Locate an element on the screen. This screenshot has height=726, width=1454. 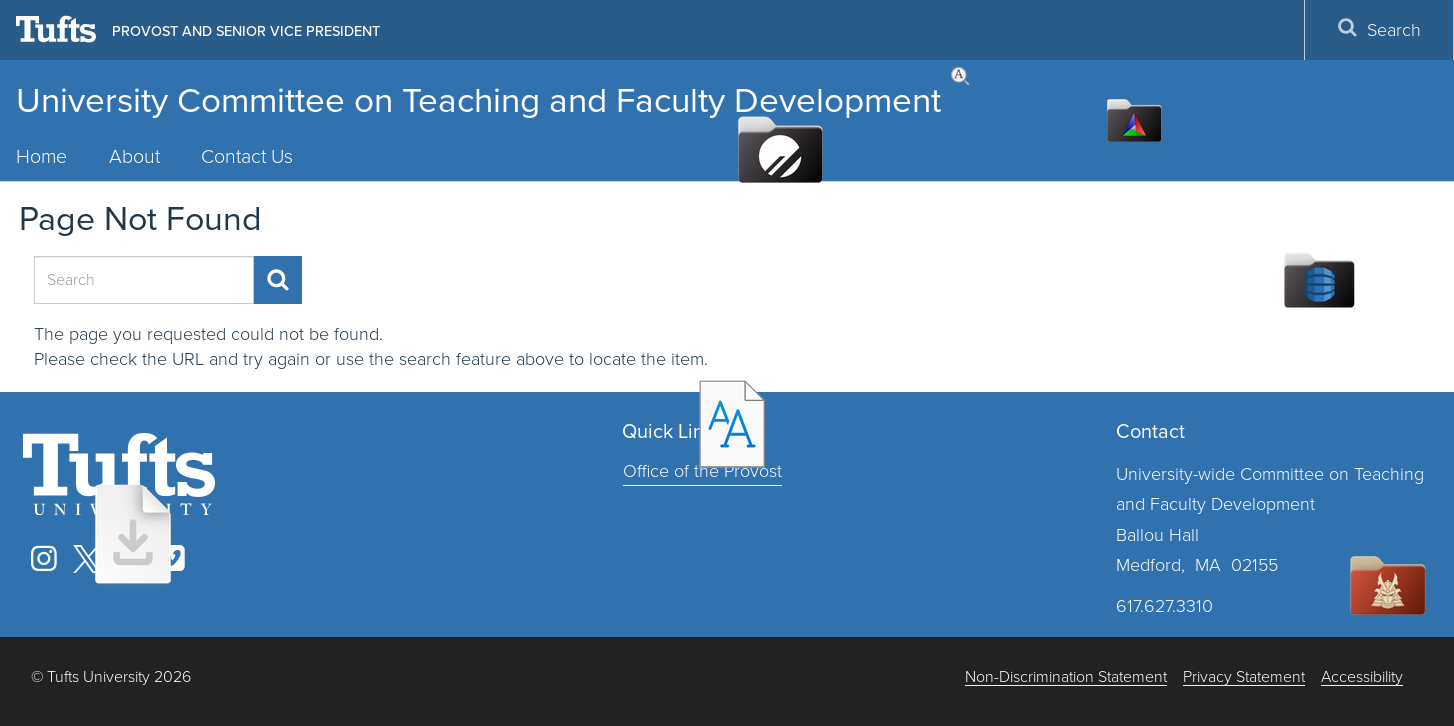
folder containing cmake build configuration files is located at coordinates (1134, 122).